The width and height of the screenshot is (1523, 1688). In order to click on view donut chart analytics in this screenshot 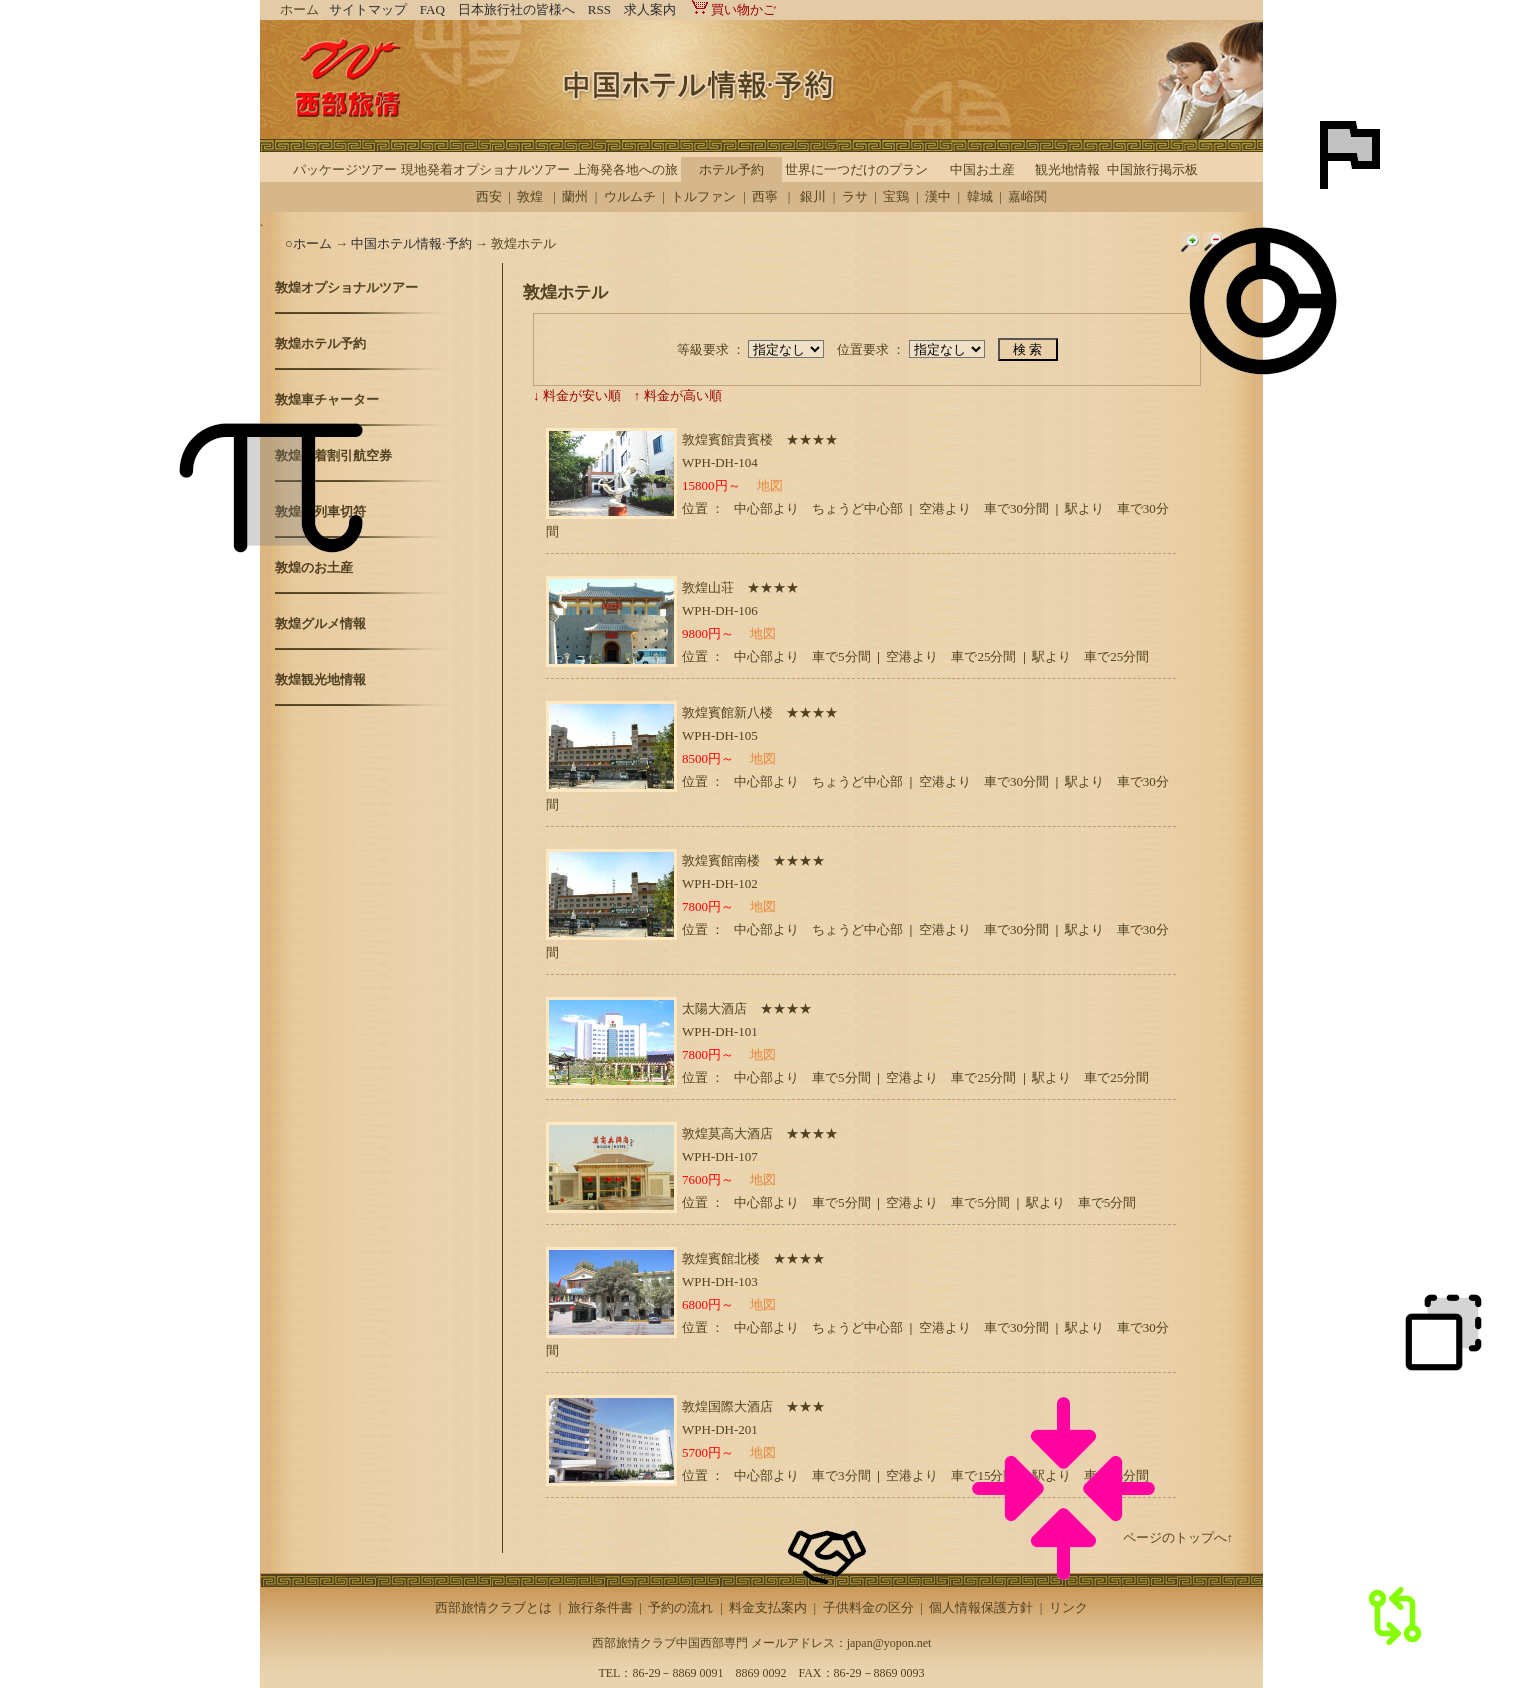, I will do `click(1263, 301)`.